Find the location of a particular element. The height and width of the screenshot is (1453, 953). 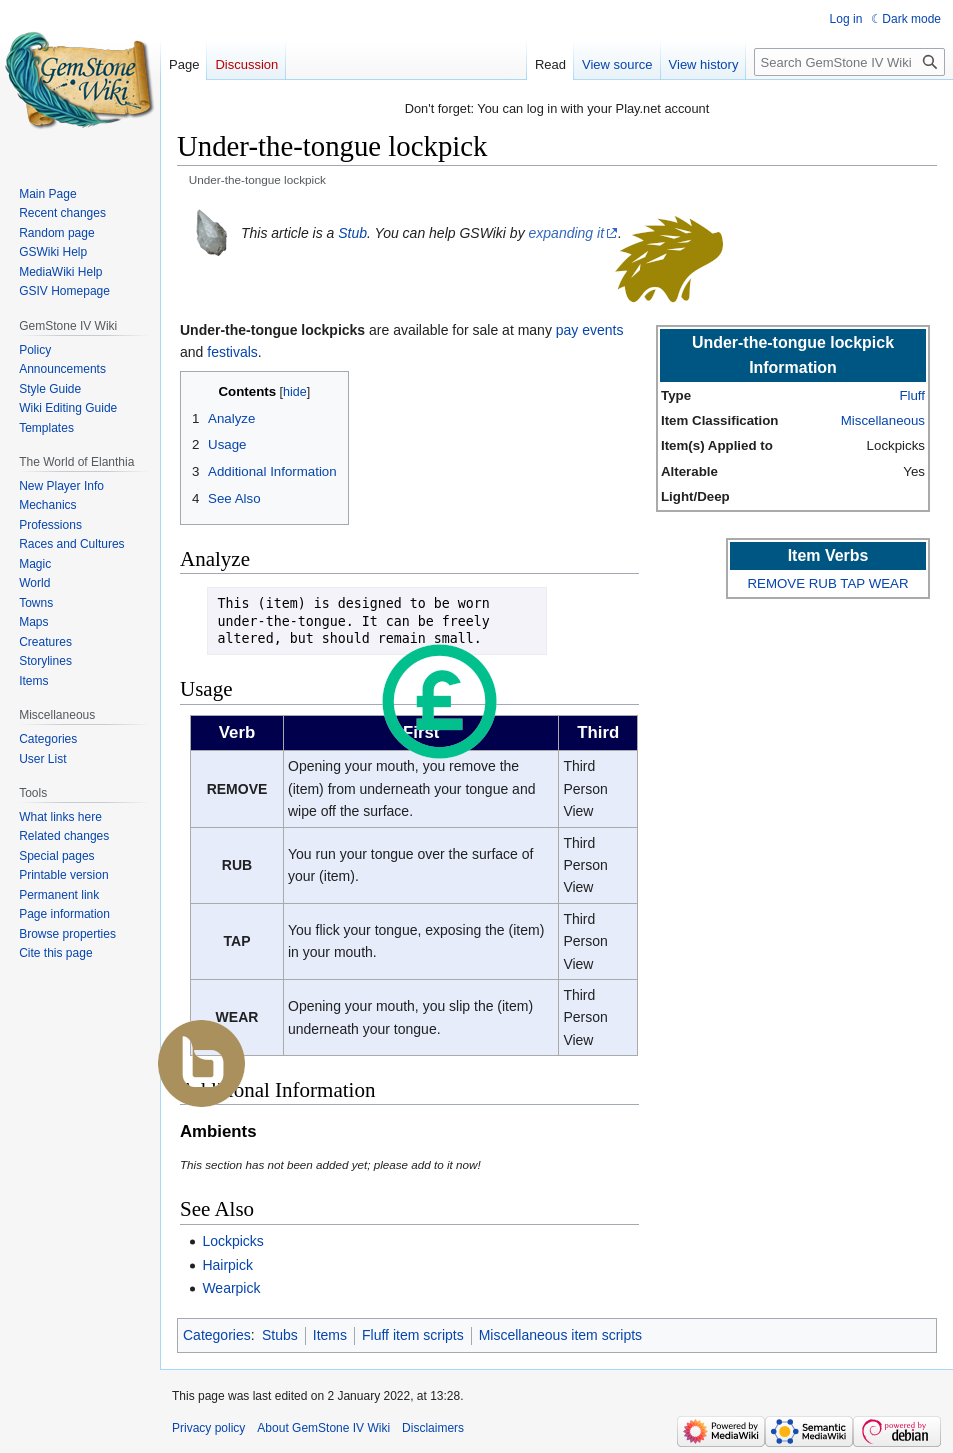

open BigBlueButton video conferencing app is located at coordinates (201, 1063).